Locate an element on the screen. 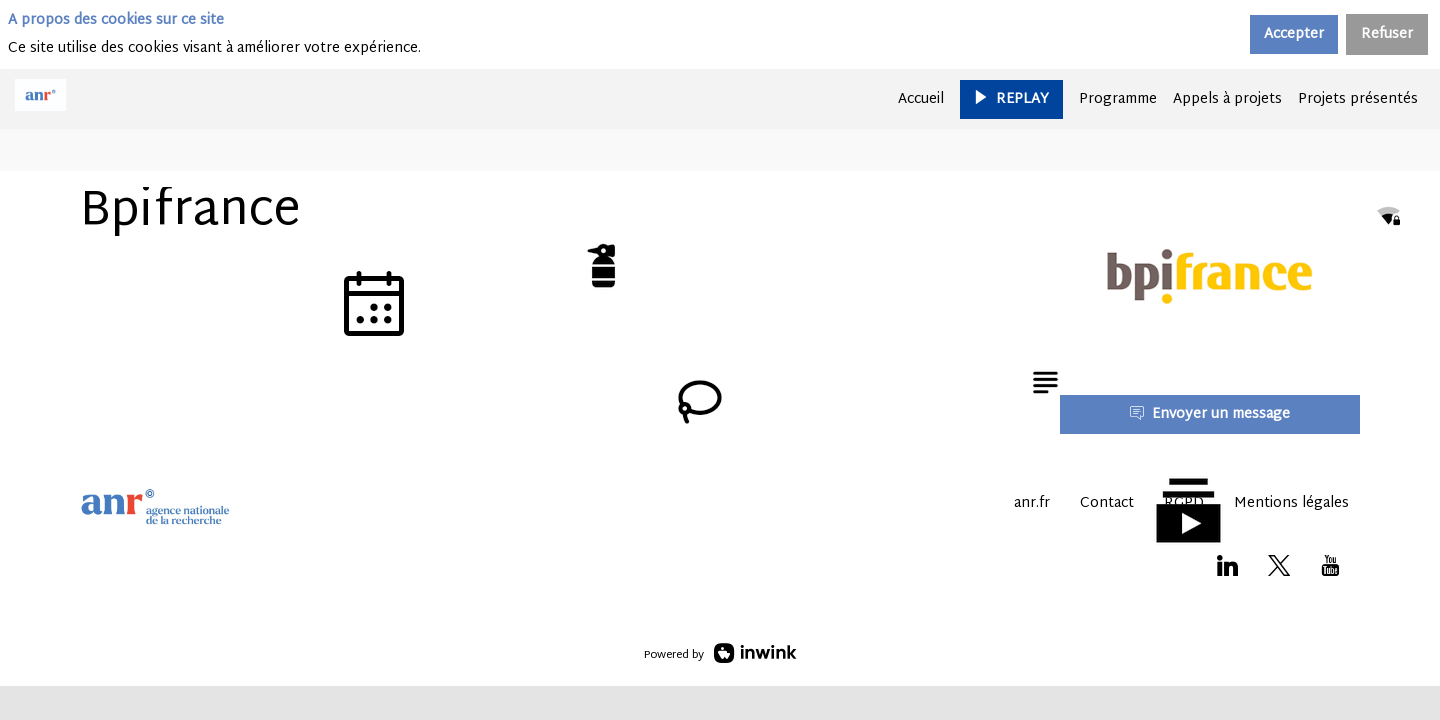 This screenshot has width=1440, height=720. view your subscriptions is located at coordinates (1188, 510).